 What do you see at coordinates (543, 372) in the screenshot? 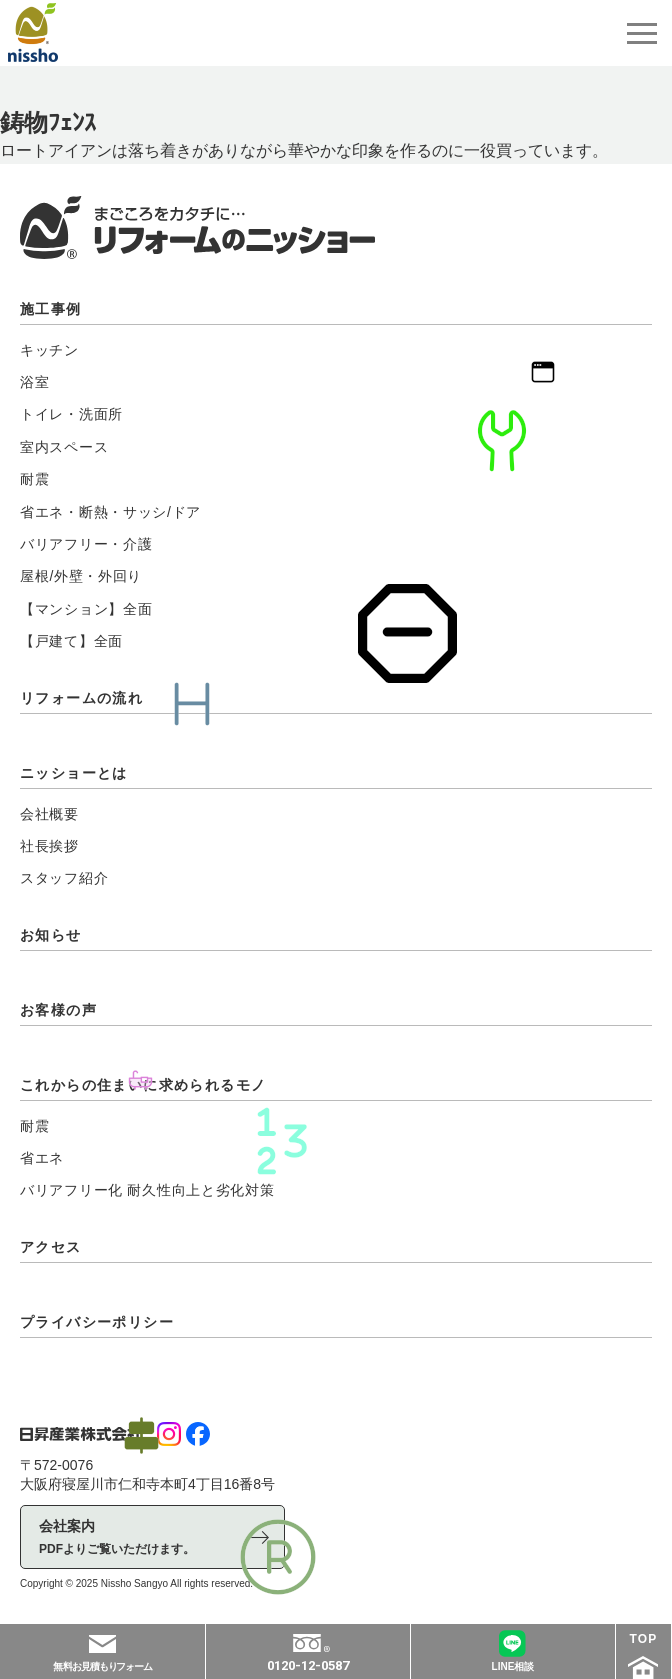
I see `open a new window` at bounding box center [543, 372].